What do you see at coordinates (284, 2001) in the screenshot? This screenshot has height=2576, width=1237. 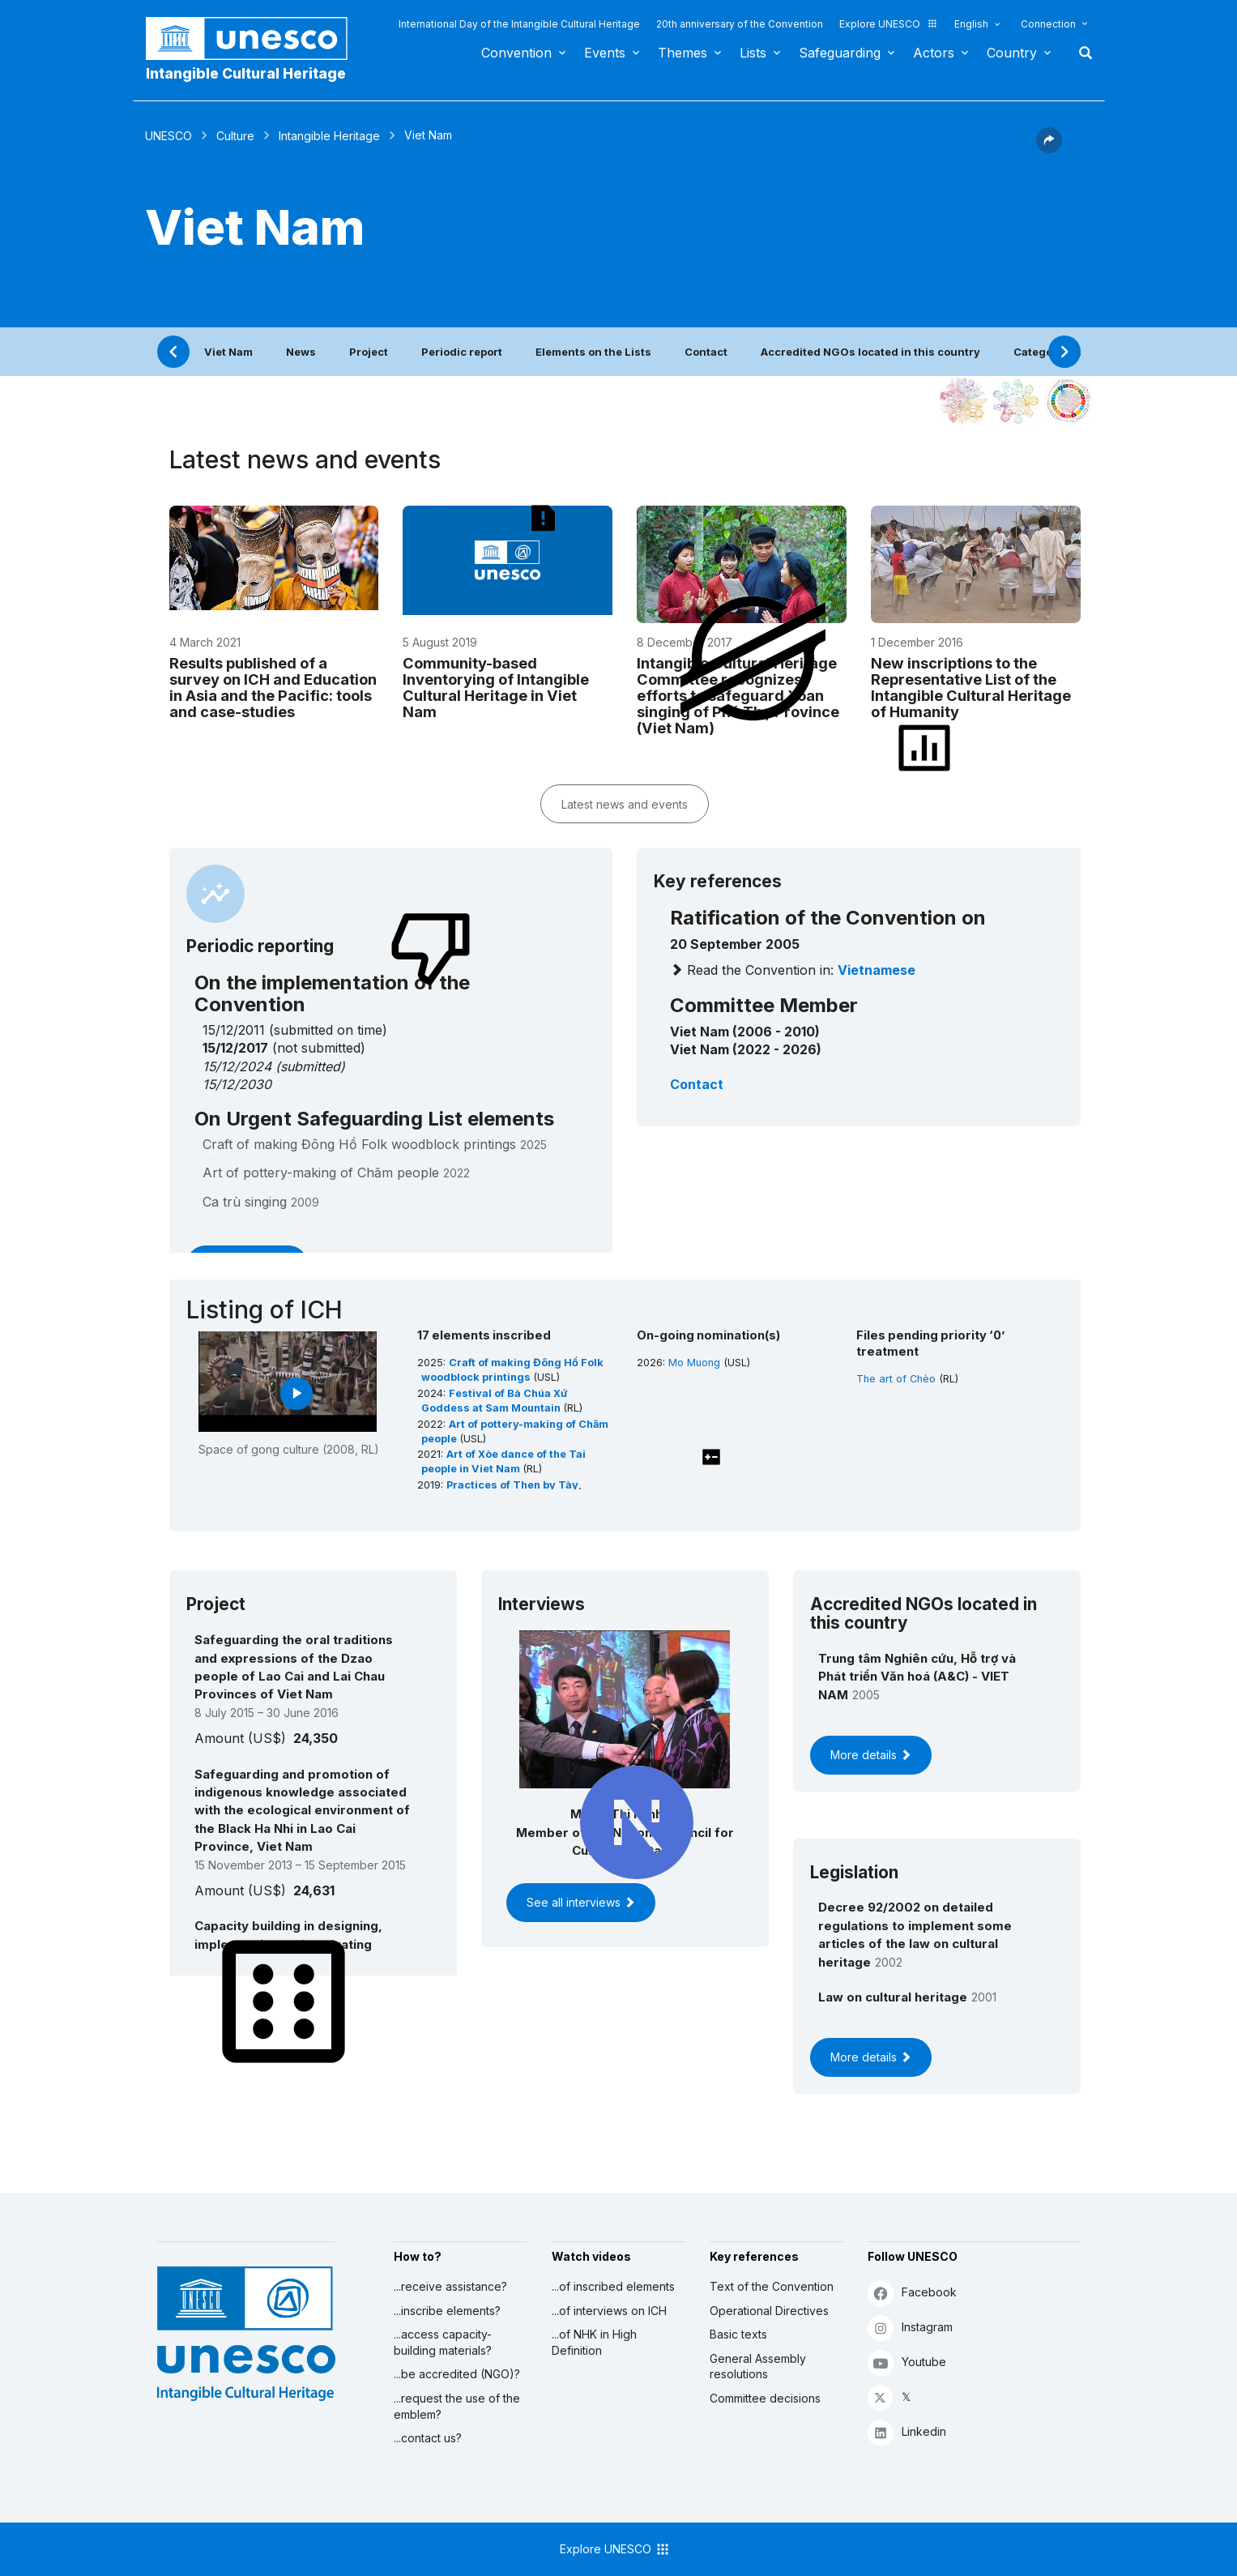 I see `indicates a dice roll result of six` at bounding box center [284, 2001].